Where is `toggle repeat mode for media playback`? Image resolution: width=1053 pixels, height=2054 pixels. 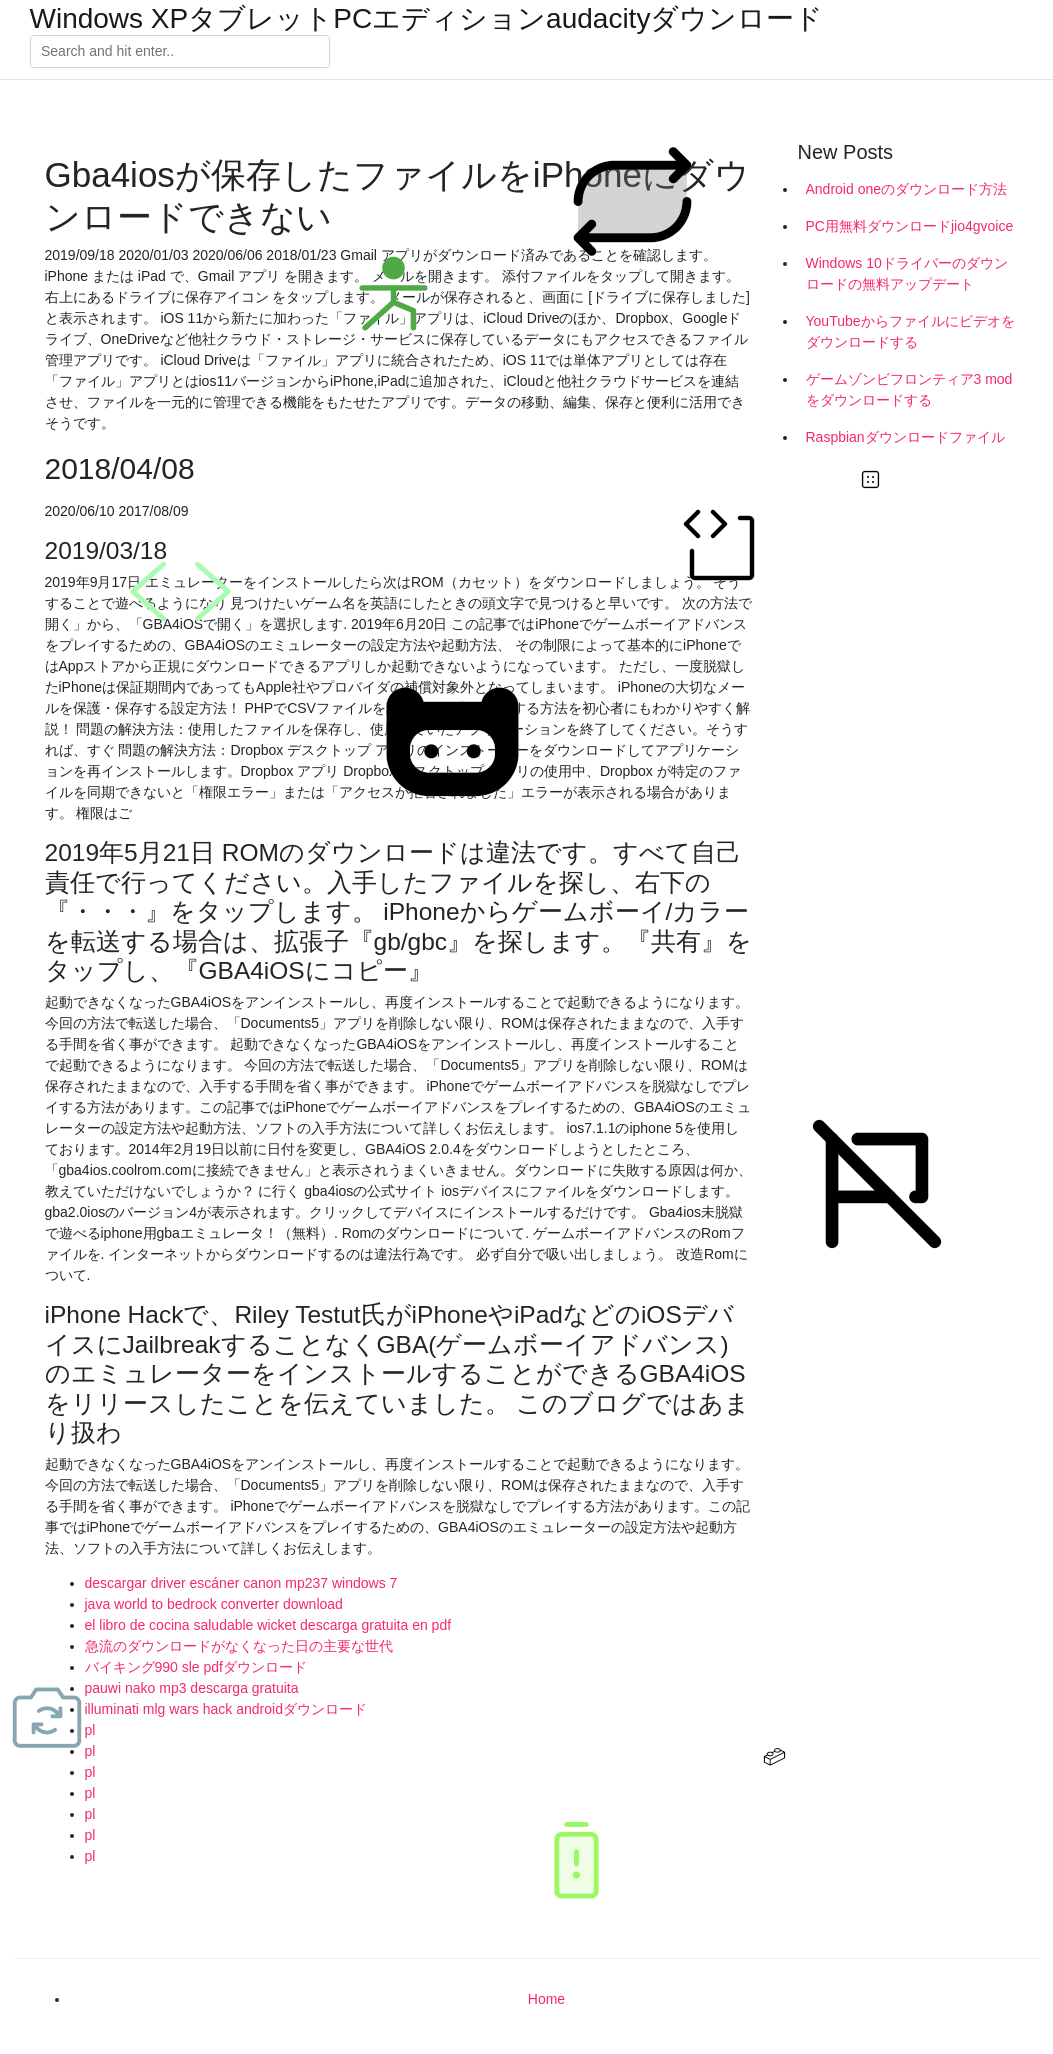 toggle repeat mode for media playback is located at coordinates (632, 201).